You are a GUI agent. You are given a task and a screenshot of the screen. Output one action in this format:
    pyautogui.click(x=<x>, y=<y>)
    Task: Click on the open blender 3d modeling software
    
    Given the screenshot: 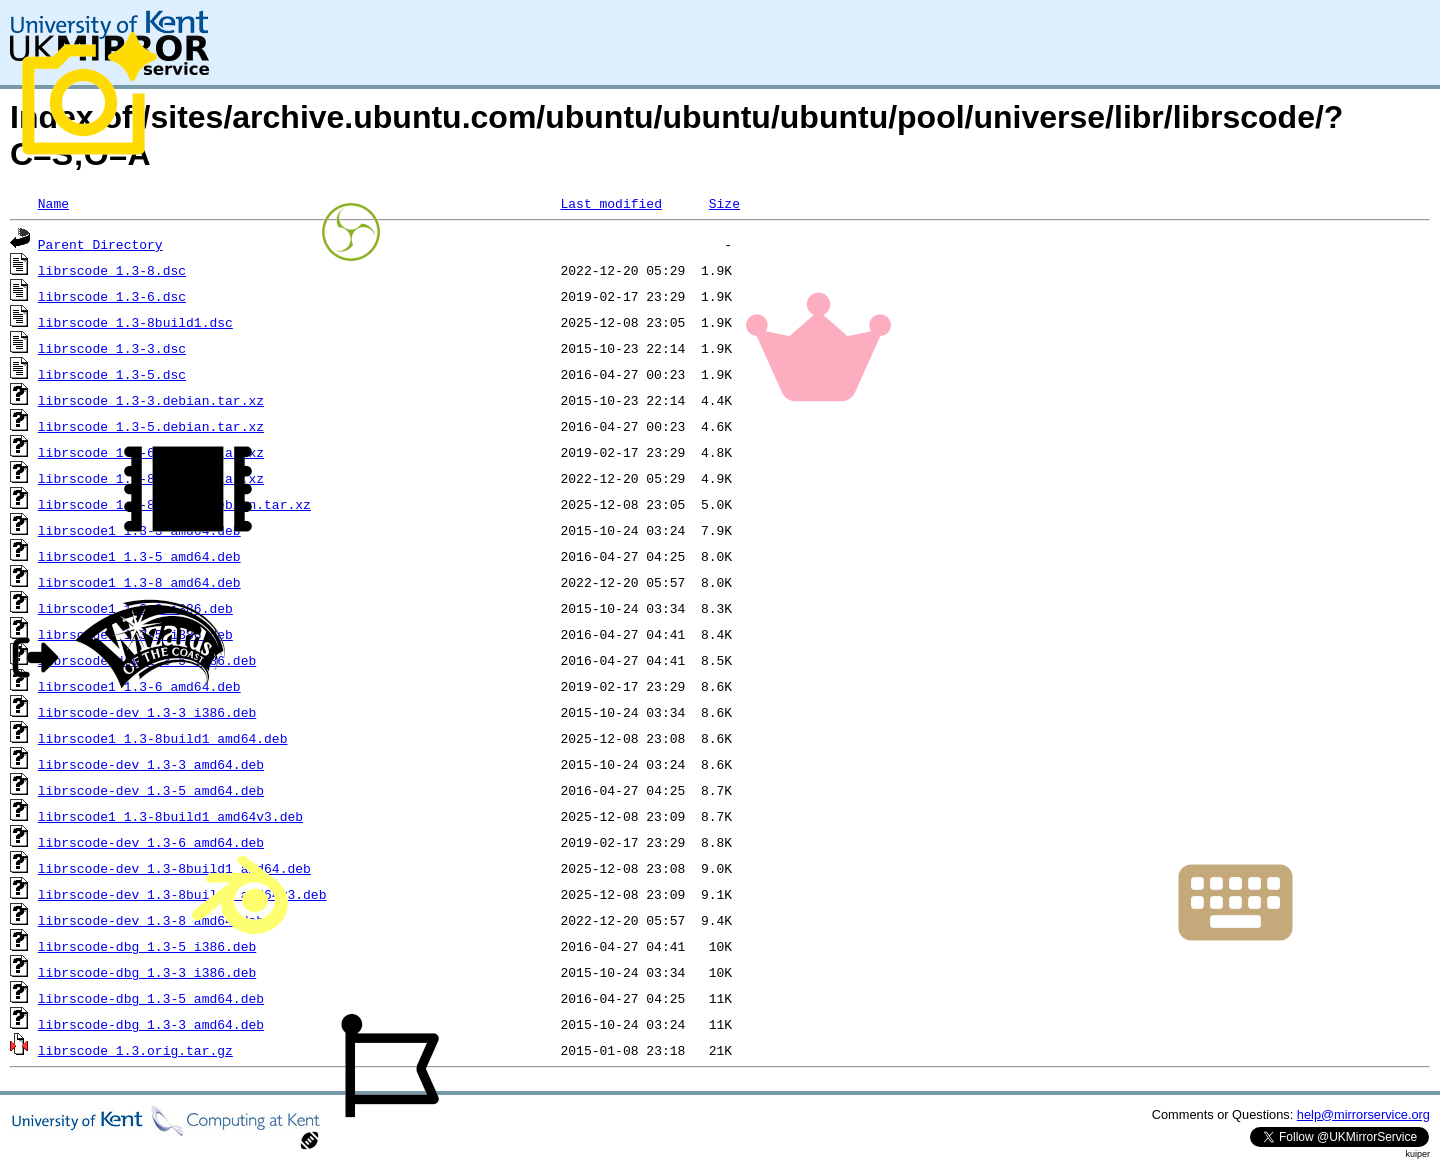 What is the action you would take?
    pyautogui.click(x=240, y=895)
    